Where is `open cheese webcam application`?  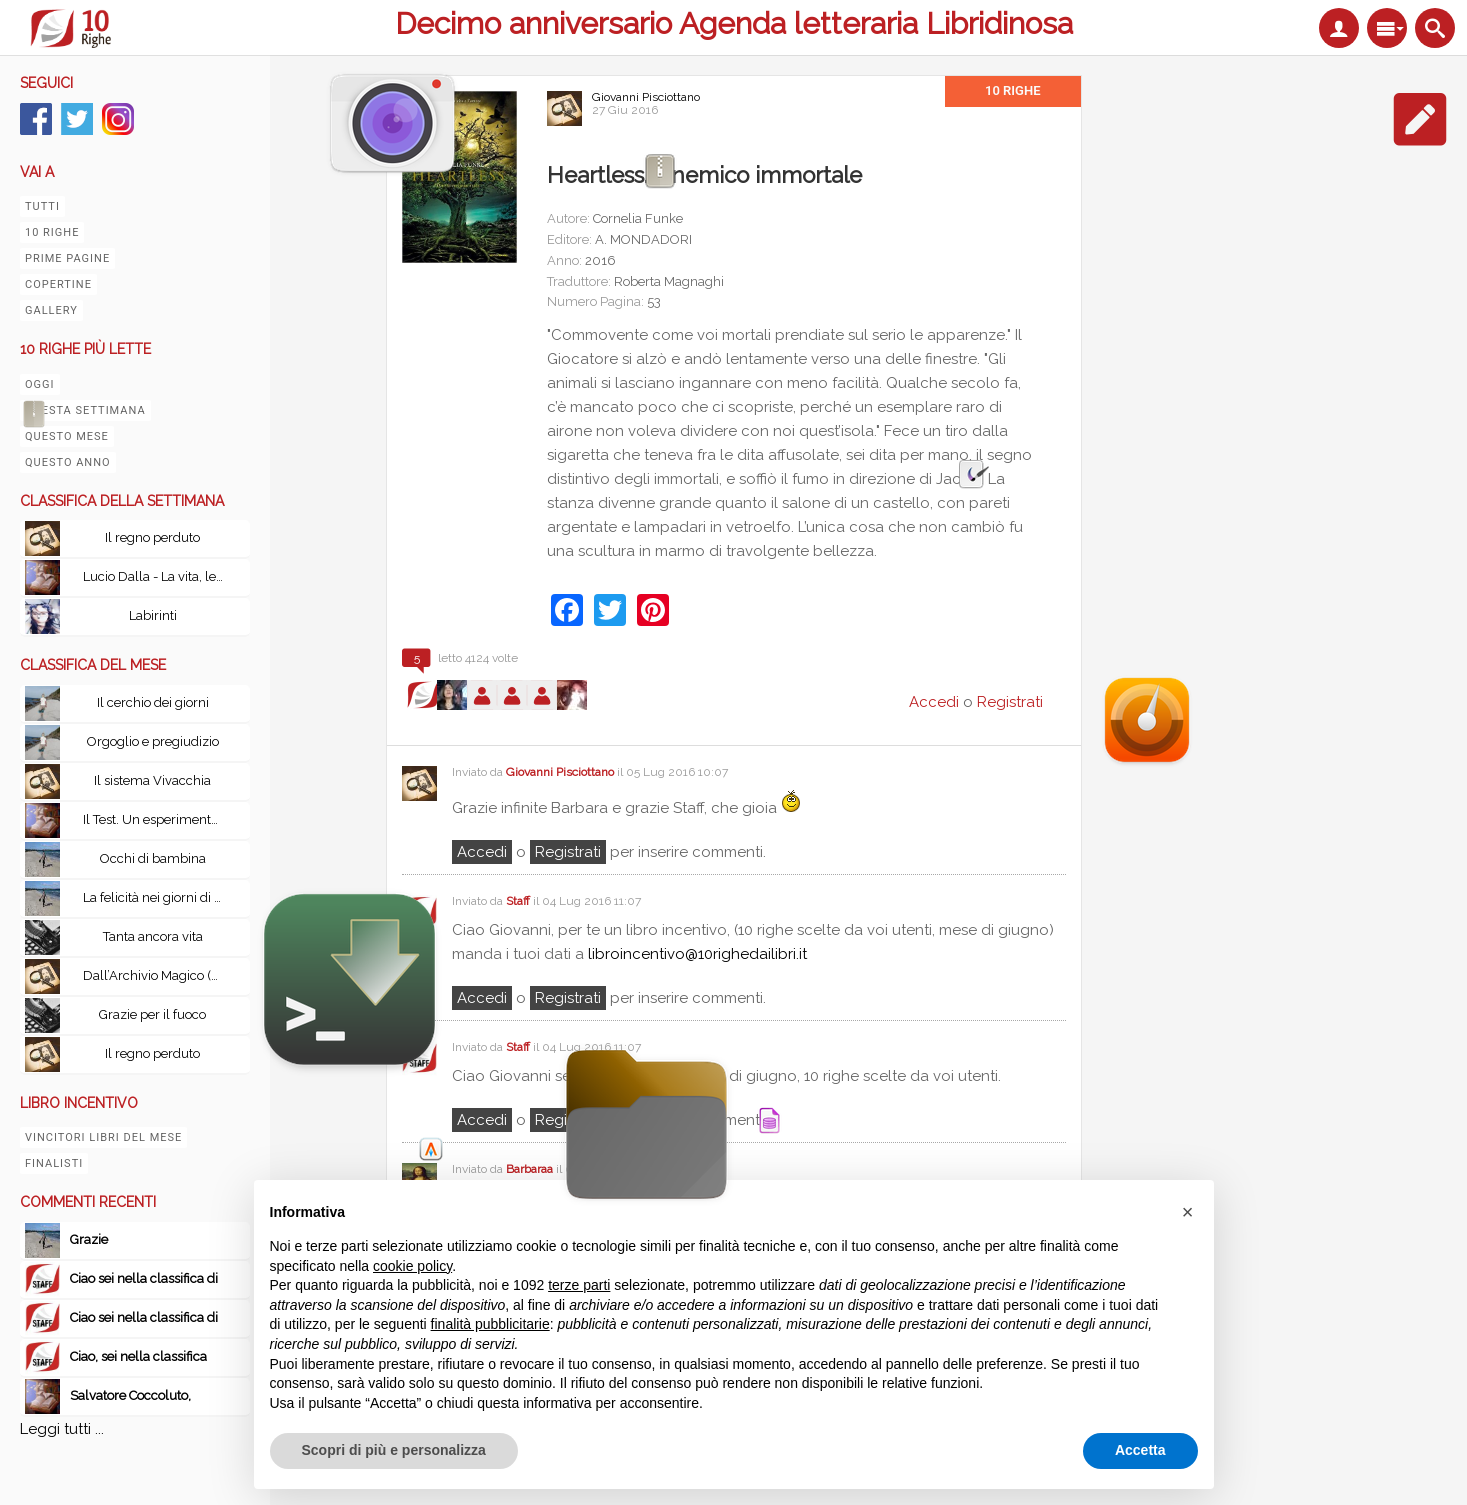 open cheese webcam application is located at coordinates (392, 123).